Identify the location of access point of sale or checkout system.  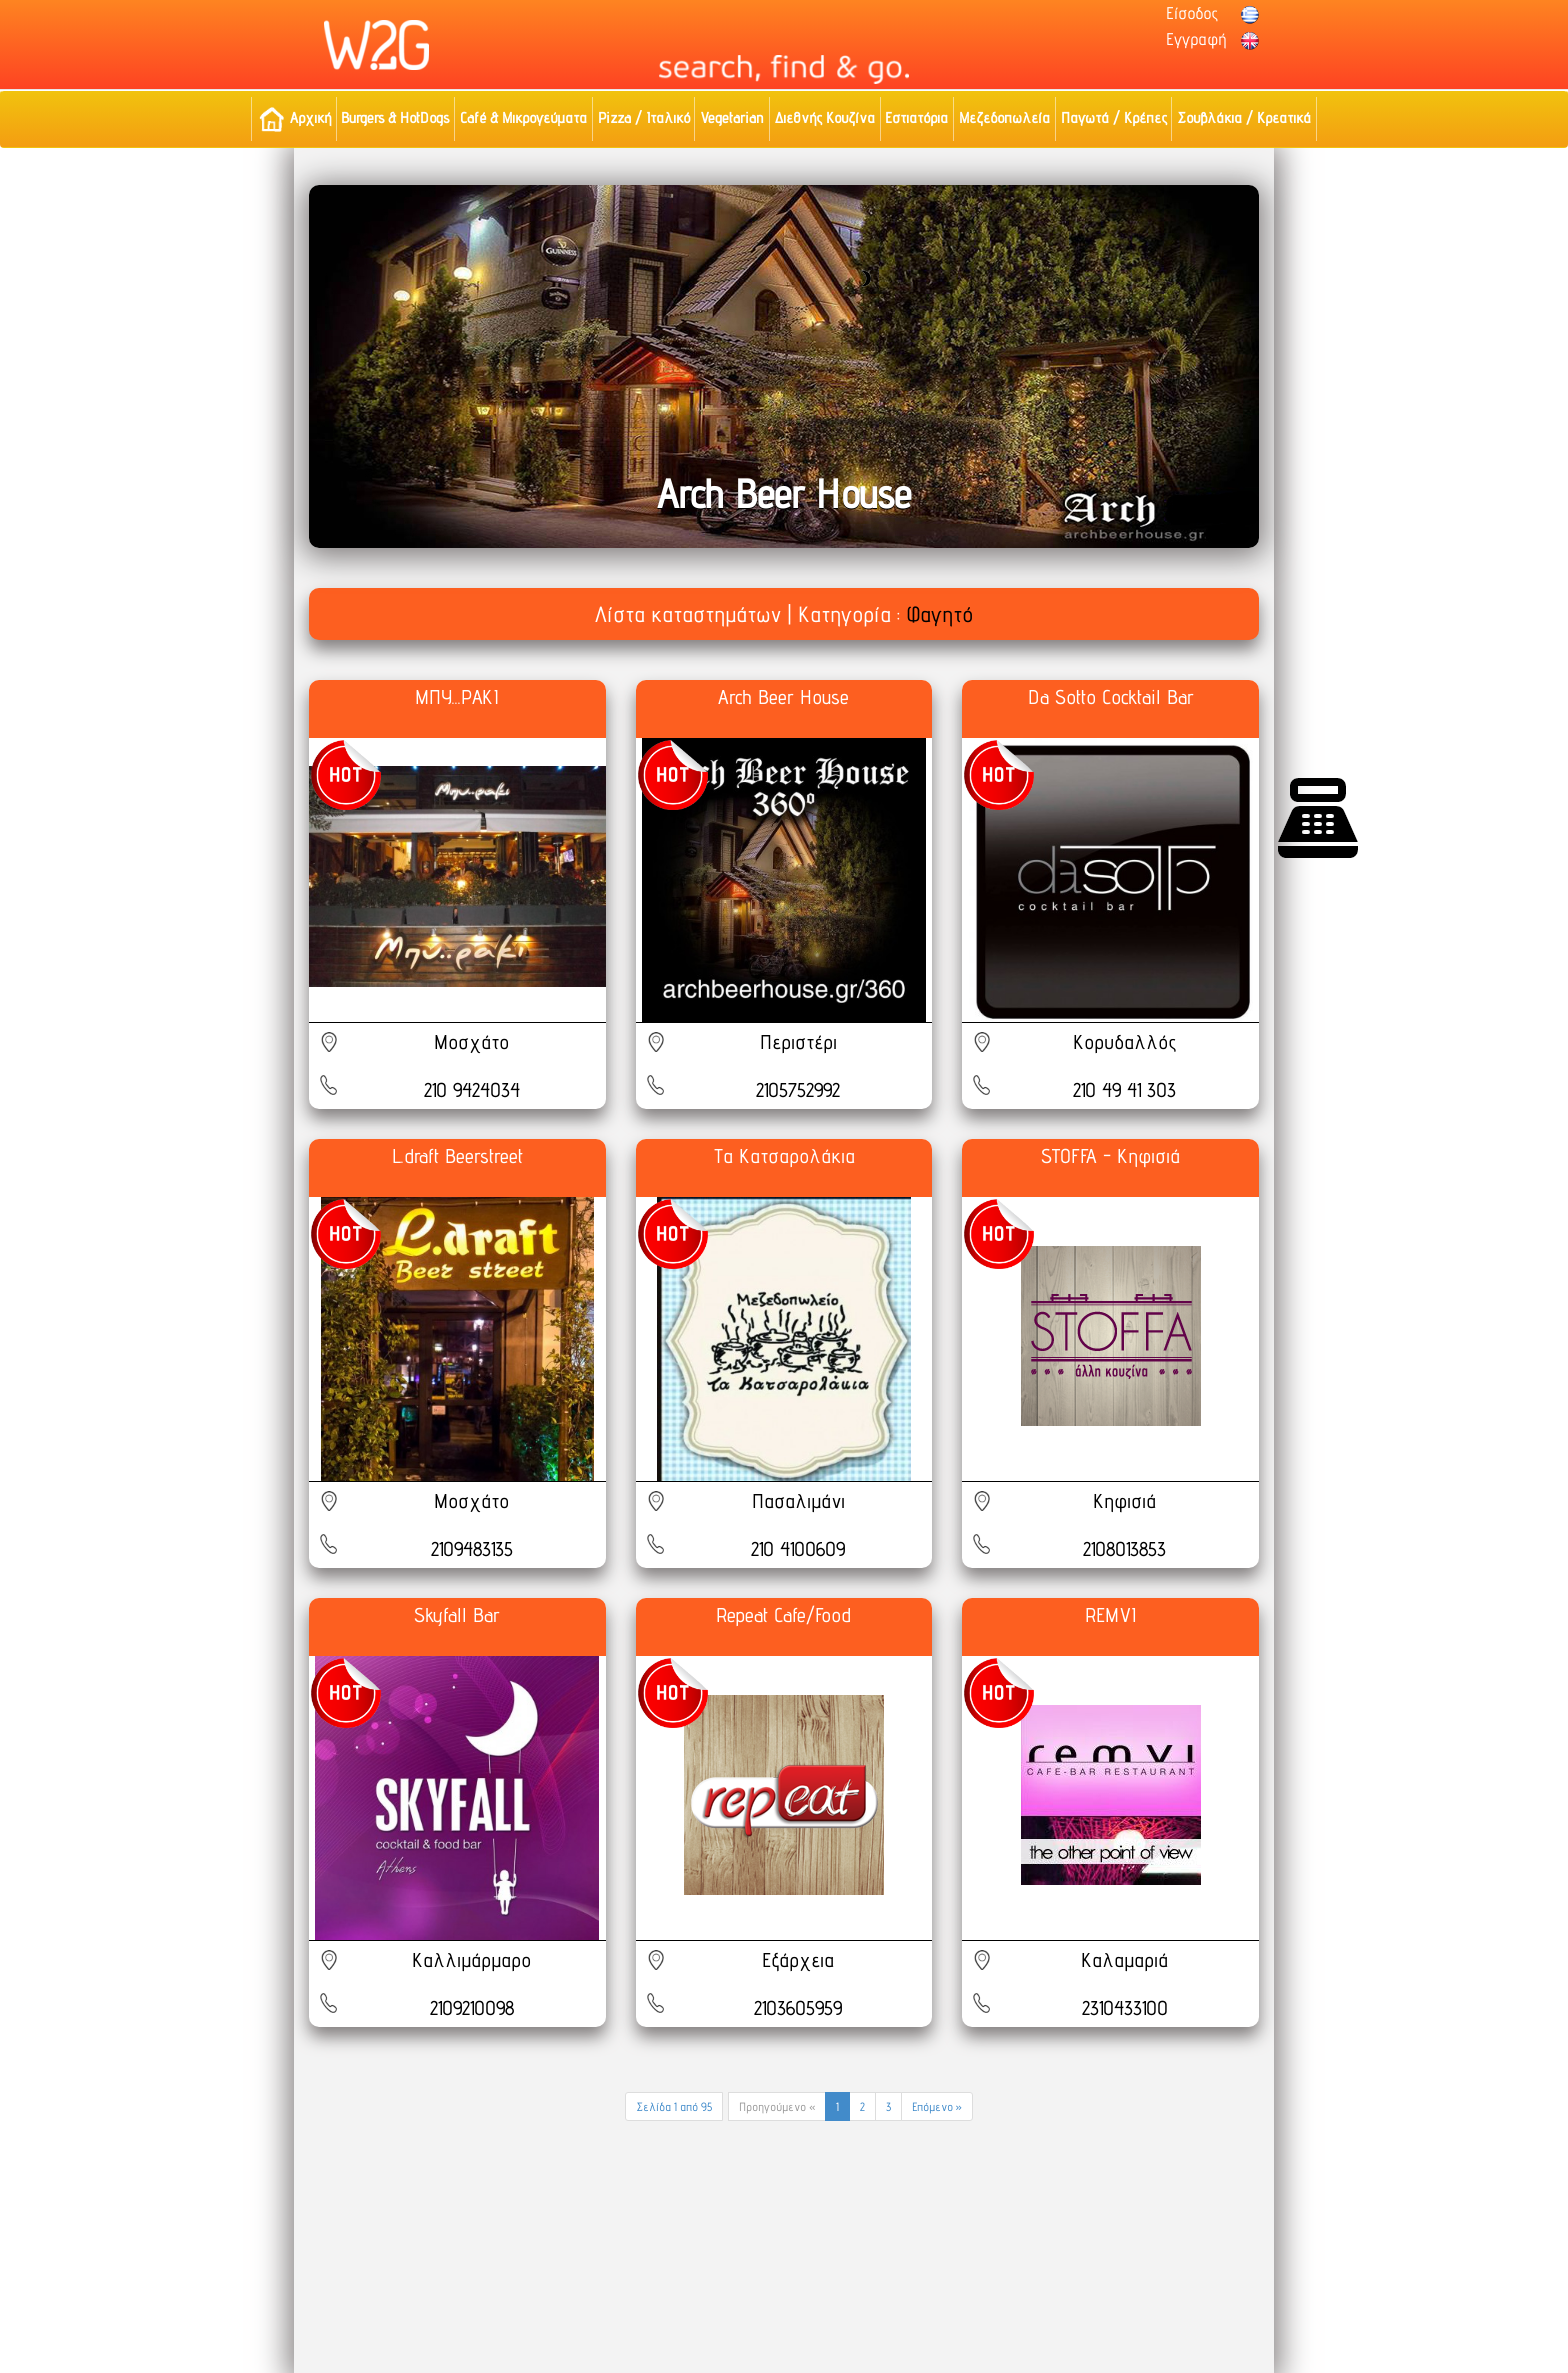
(1318, 818).